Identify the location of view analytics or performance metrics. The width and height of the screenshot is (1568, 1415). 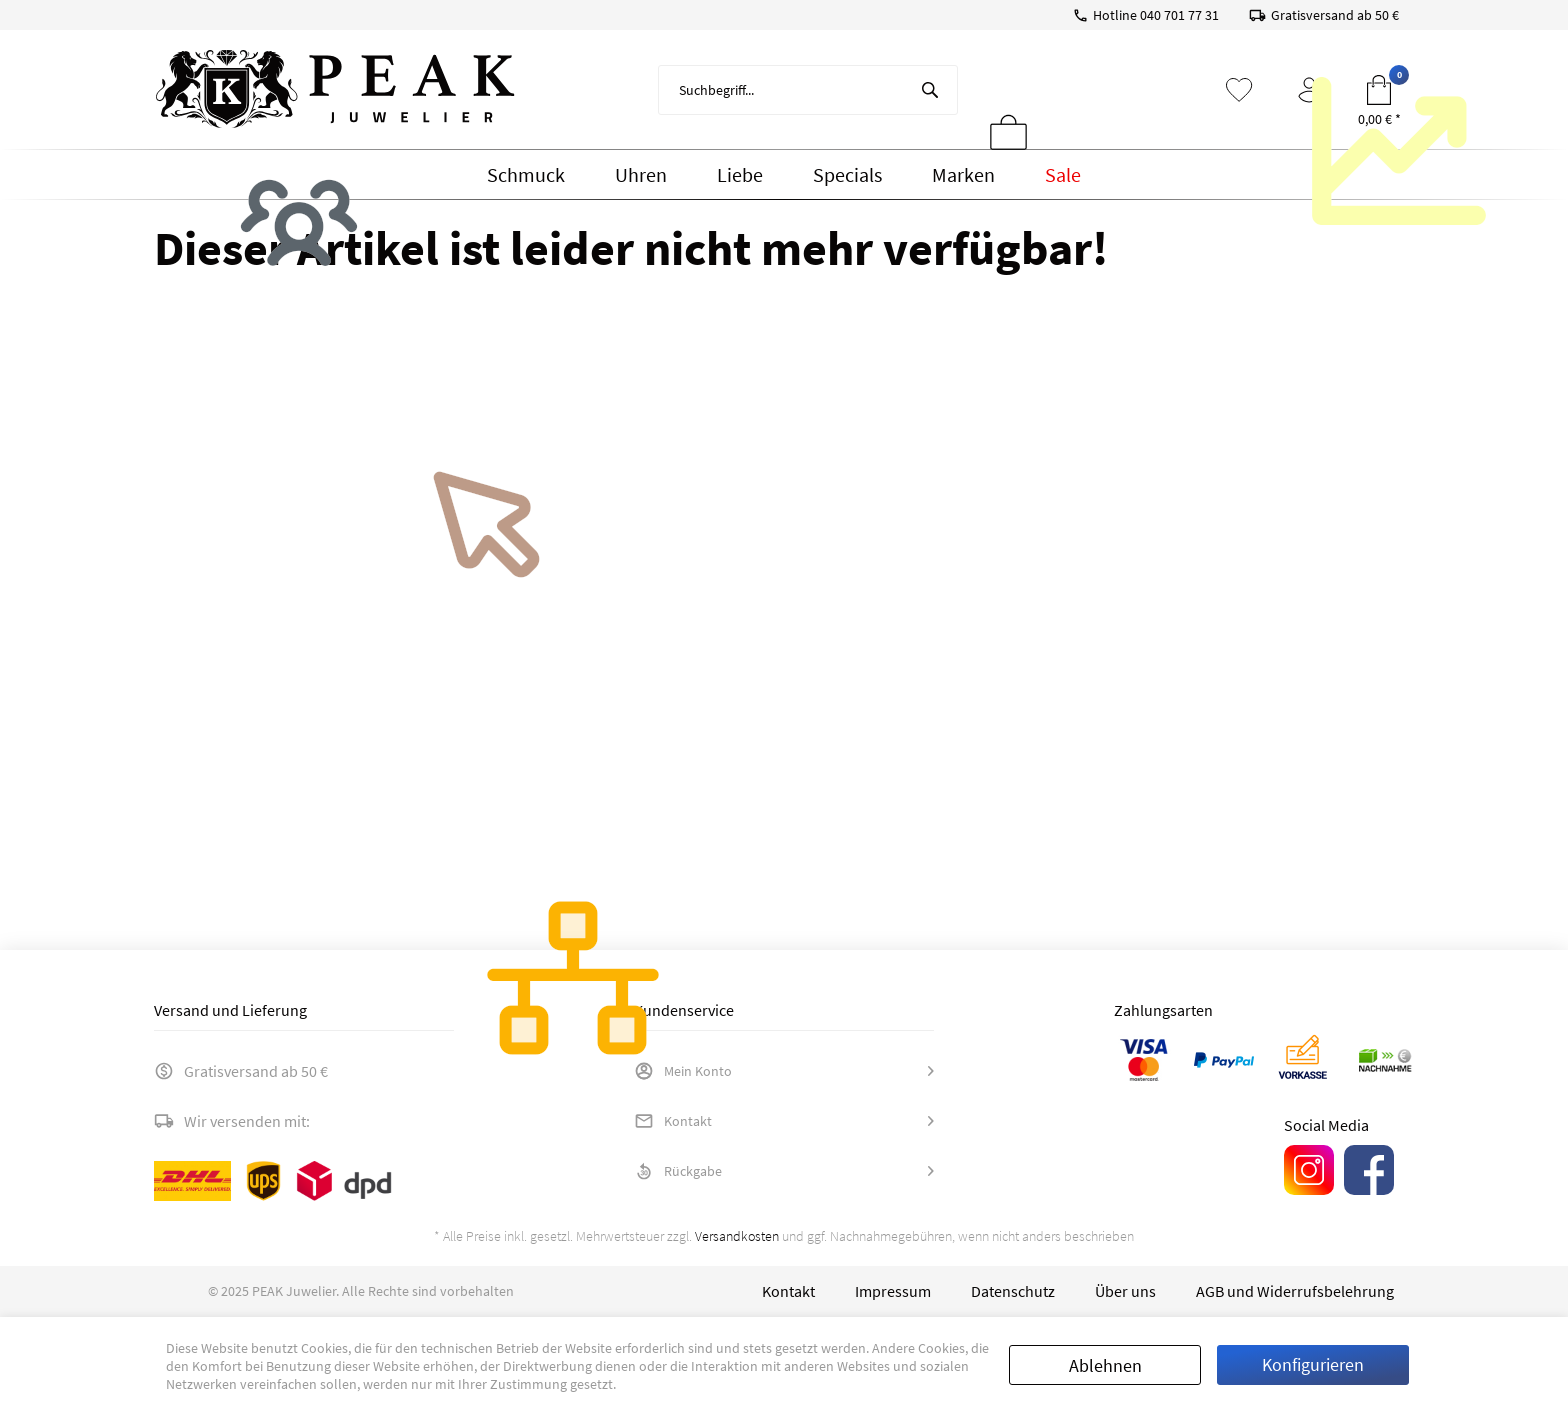
(1399, 151).